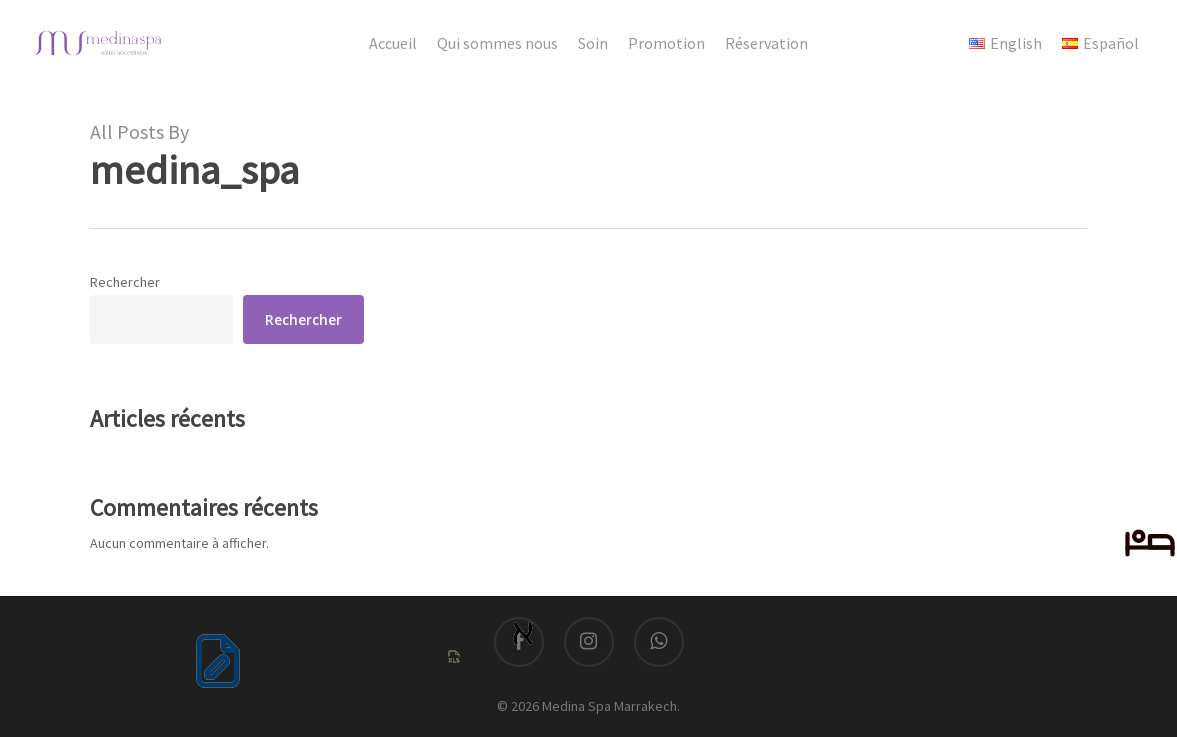 This screenshot has width=1177, height=737. Describe the element at coordinates (454, 657) in the screenshot. I see `open an excel spreadsheet file` at that location.